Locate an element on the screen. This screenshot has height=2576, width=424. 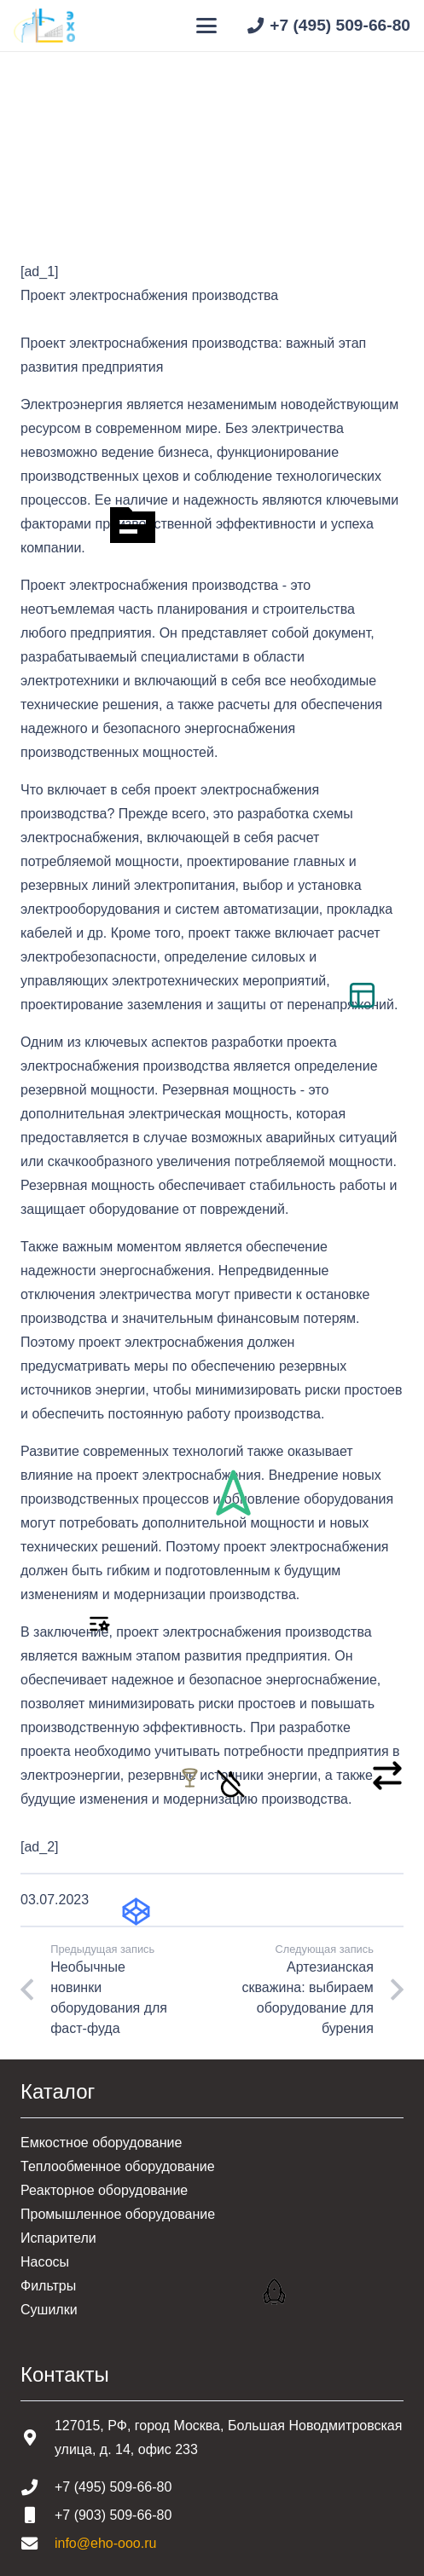
view bar or cocktail menu is located at coordinates (189, 1777).